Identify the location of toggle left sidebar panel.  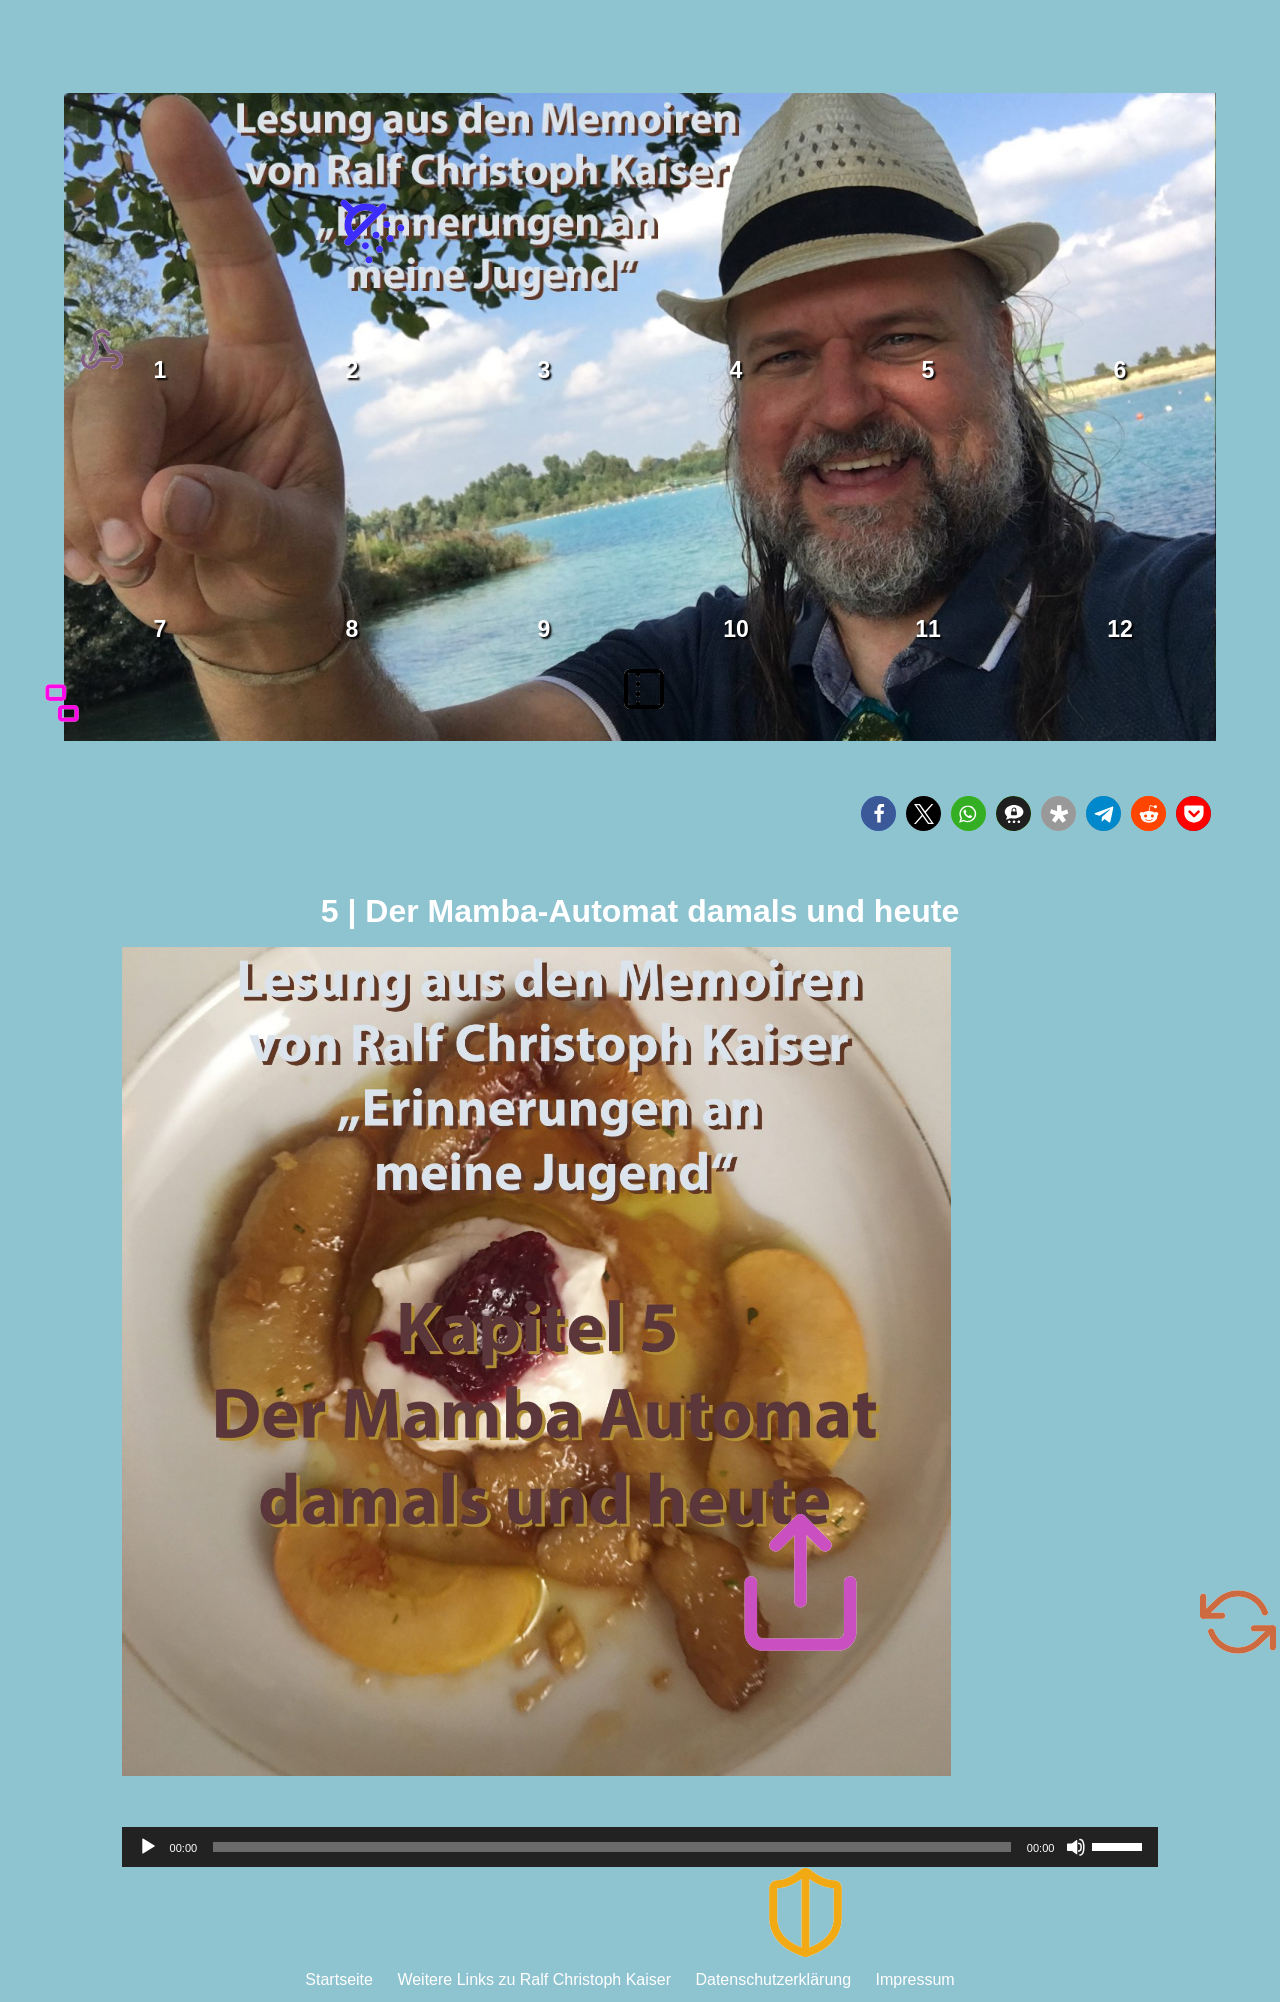
(644, 689).